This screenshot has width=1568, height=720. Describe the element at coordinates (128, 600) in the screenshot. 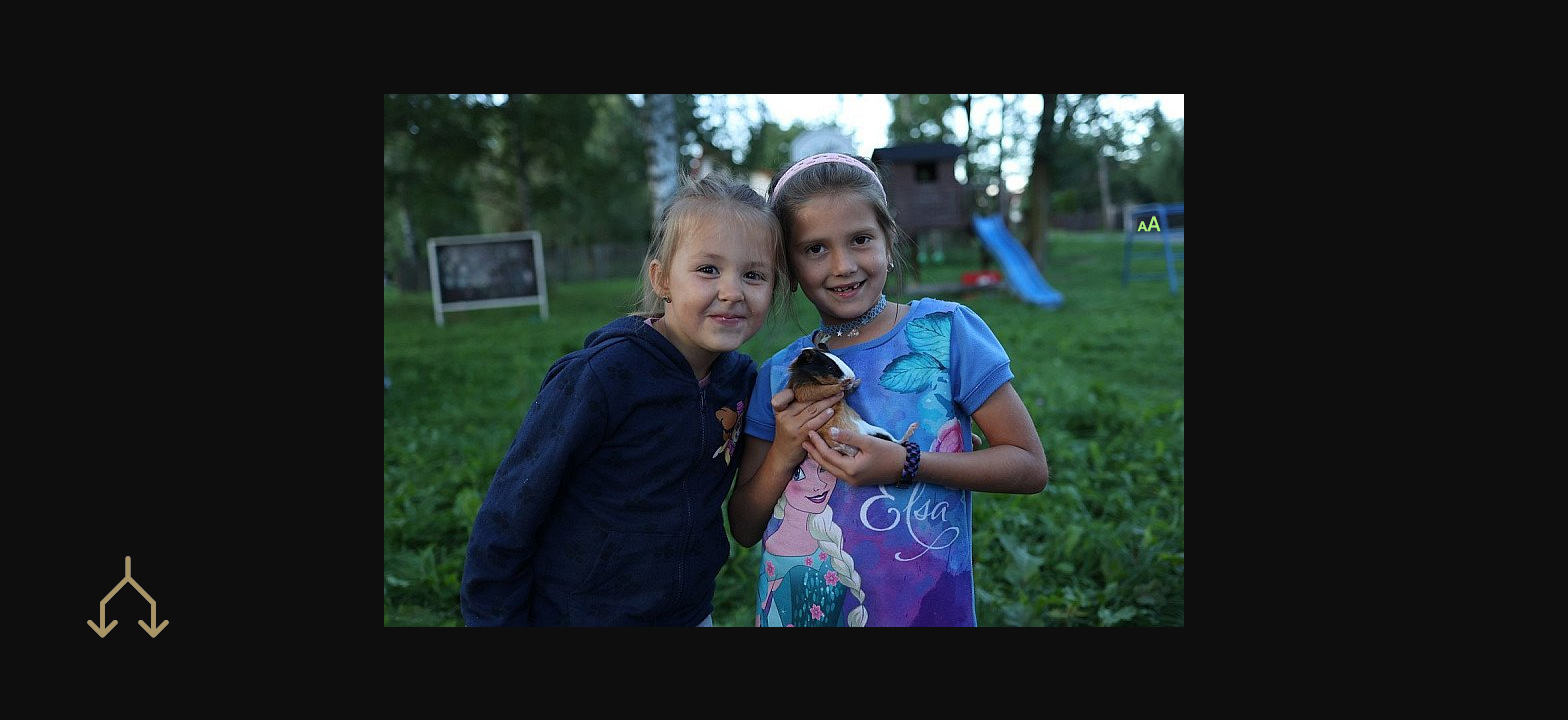

I see `split content into multiple paths` at that location.